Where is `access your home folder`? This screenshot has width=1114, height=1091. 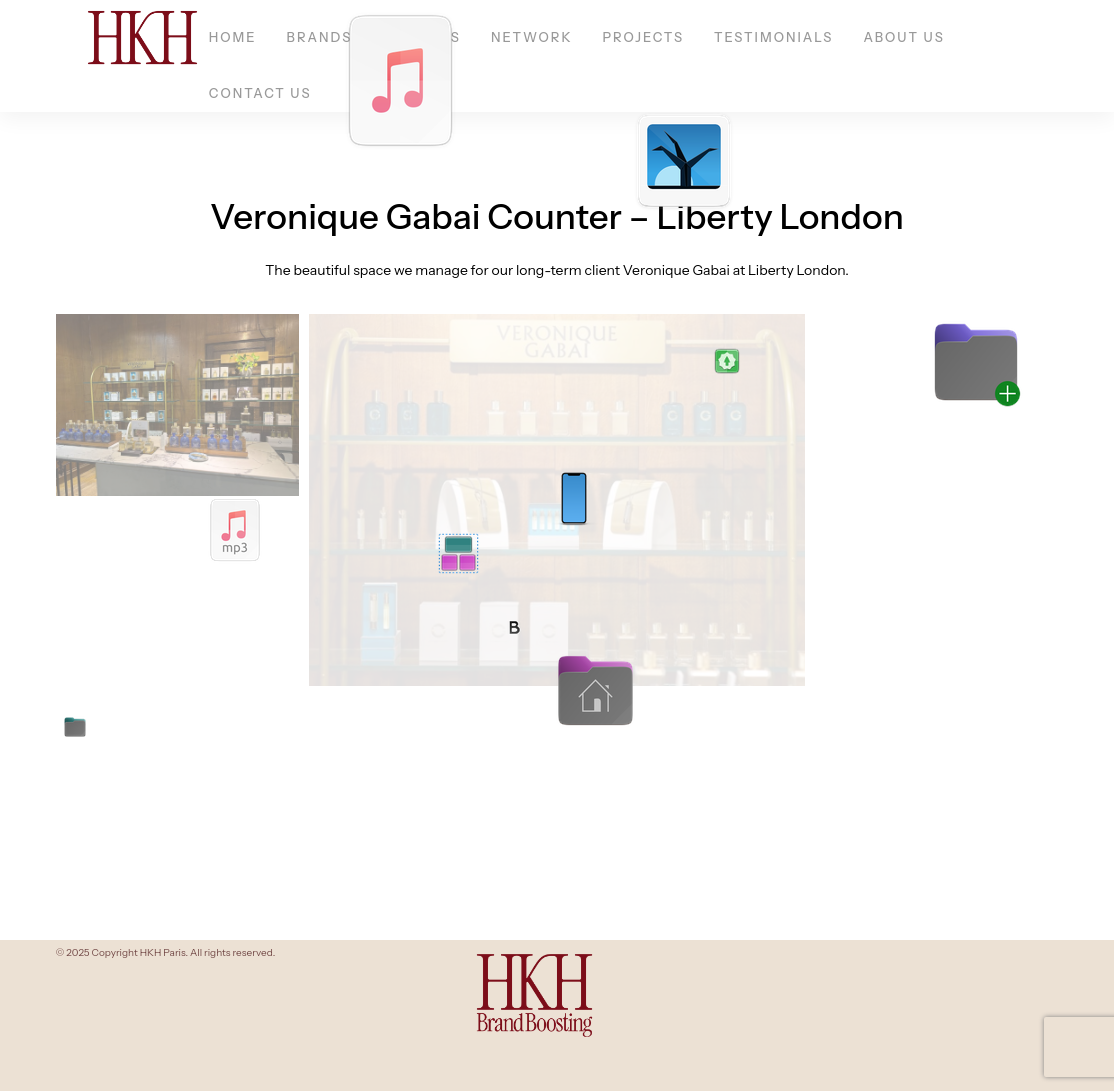
access your home folder is located at coordinates (595, 690).